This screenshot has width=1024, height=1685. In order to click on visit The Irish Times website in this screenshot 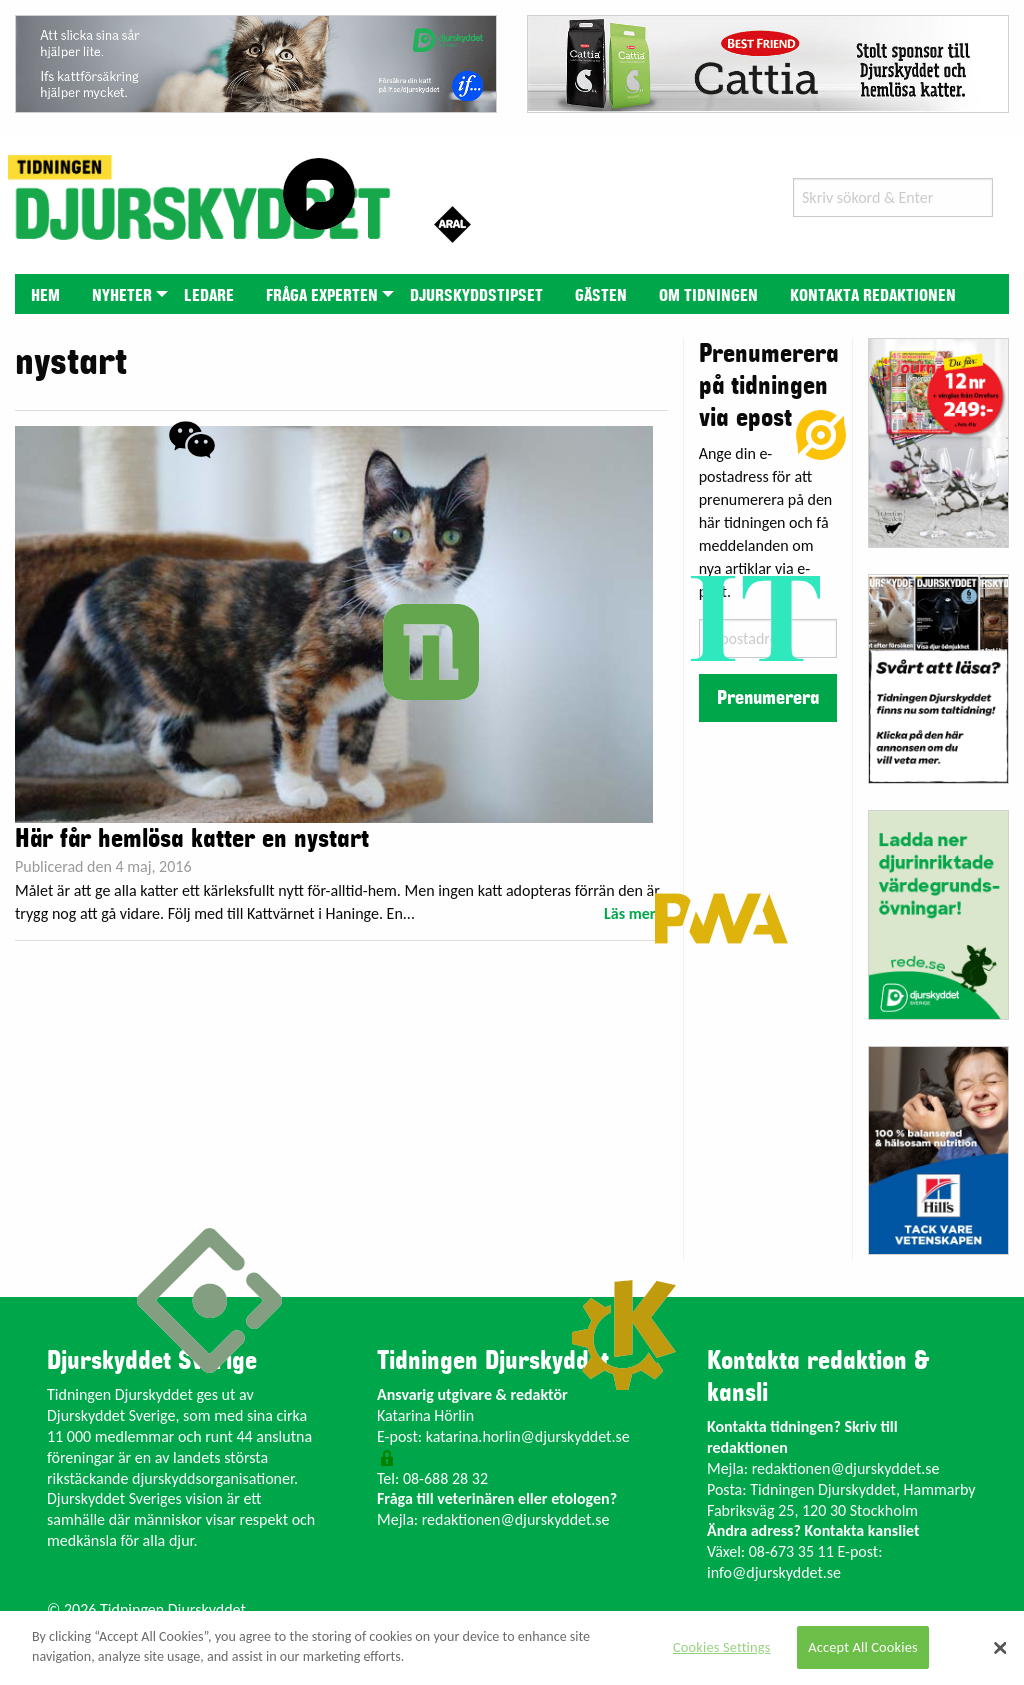, I will do `click(755, 618)`.